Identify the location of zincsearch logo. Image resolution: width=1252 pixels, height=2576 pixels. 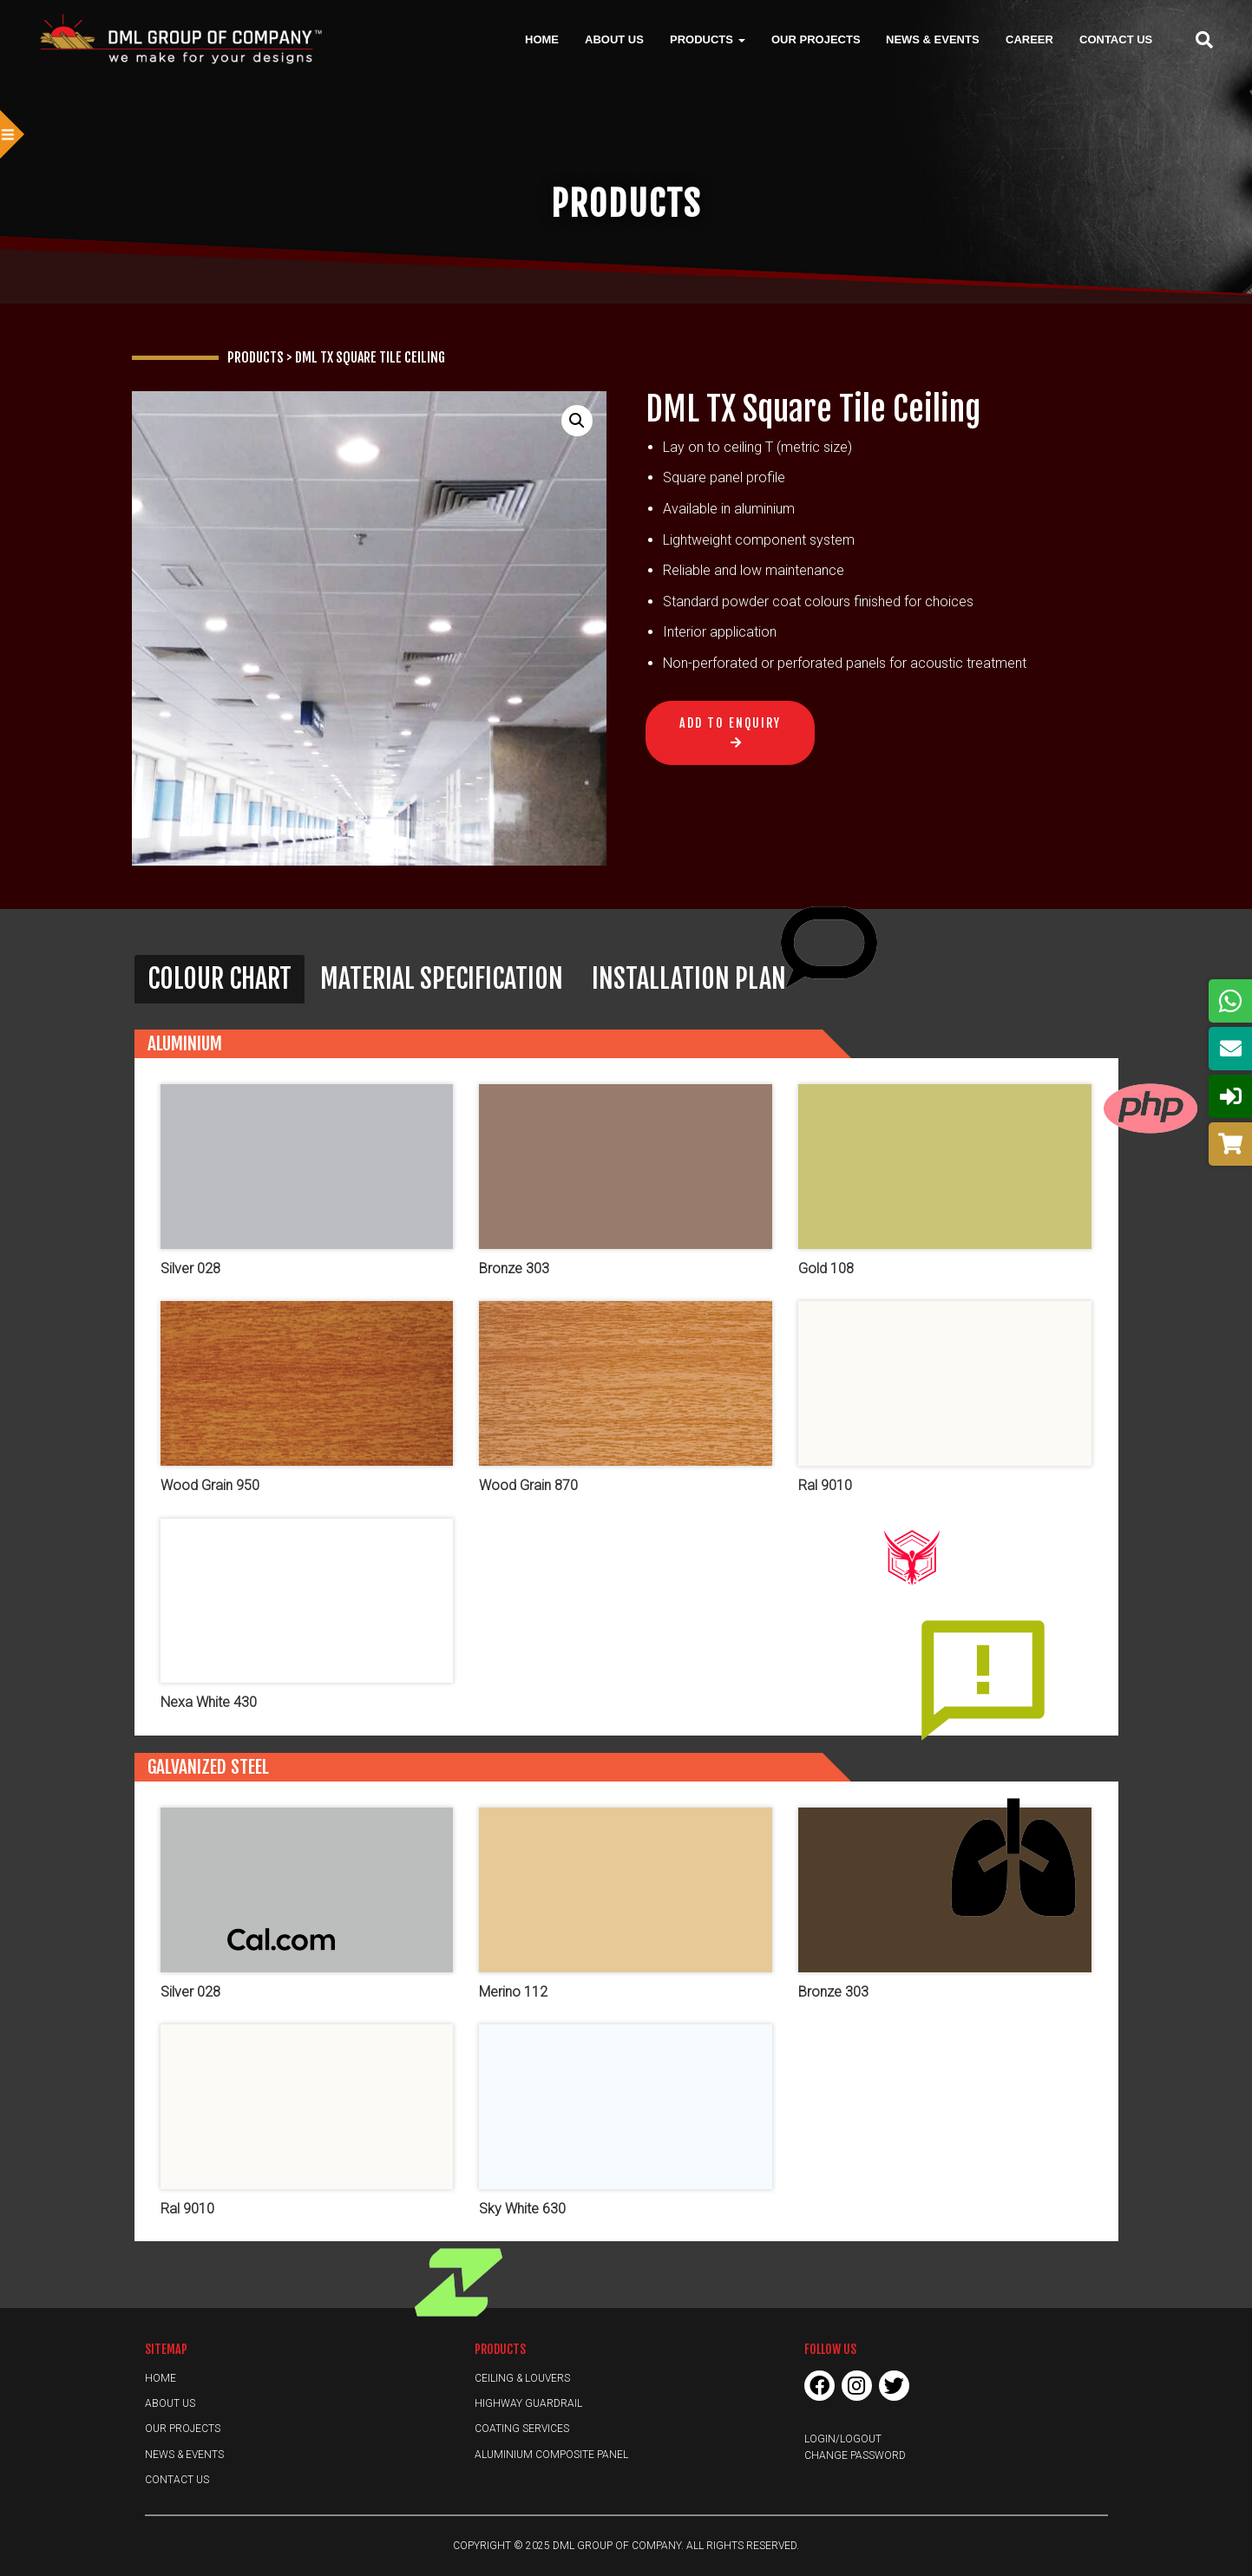
(458, 2282).